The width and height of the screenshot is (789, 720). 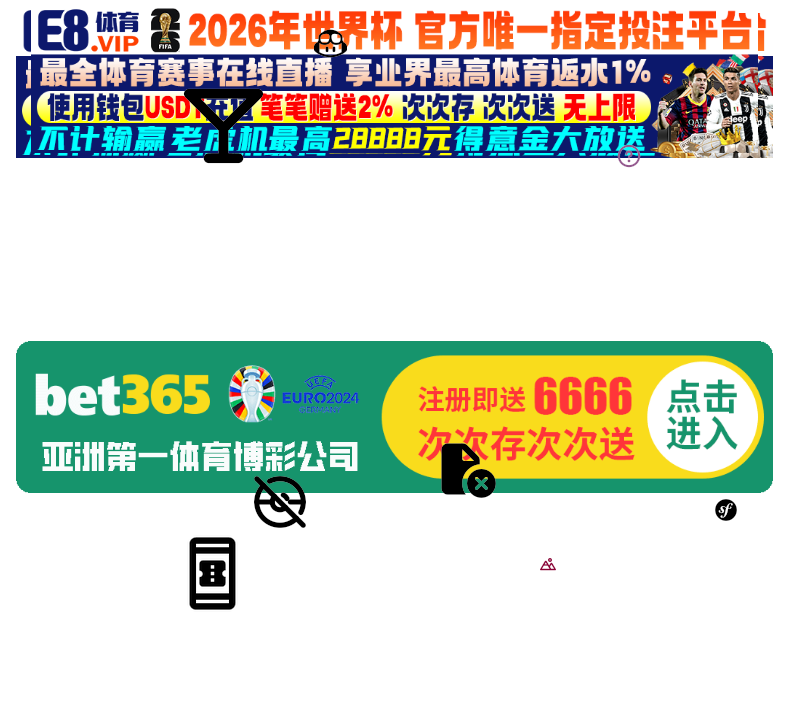 What do you see at coordinates (726, 510) in the screenshot?
I see `symfony framework logo` at bounding box center [726, 510].